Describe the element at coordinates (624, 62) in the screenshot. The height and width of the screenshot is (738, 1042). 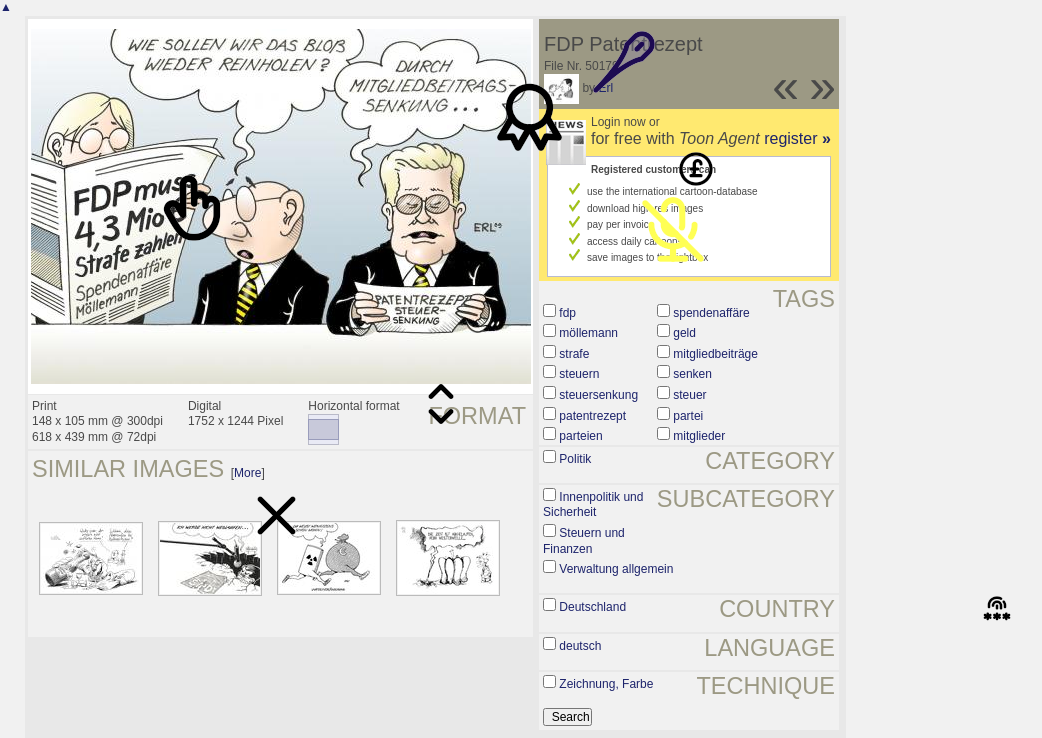
I see `access sewing or crafting tools` at that location.